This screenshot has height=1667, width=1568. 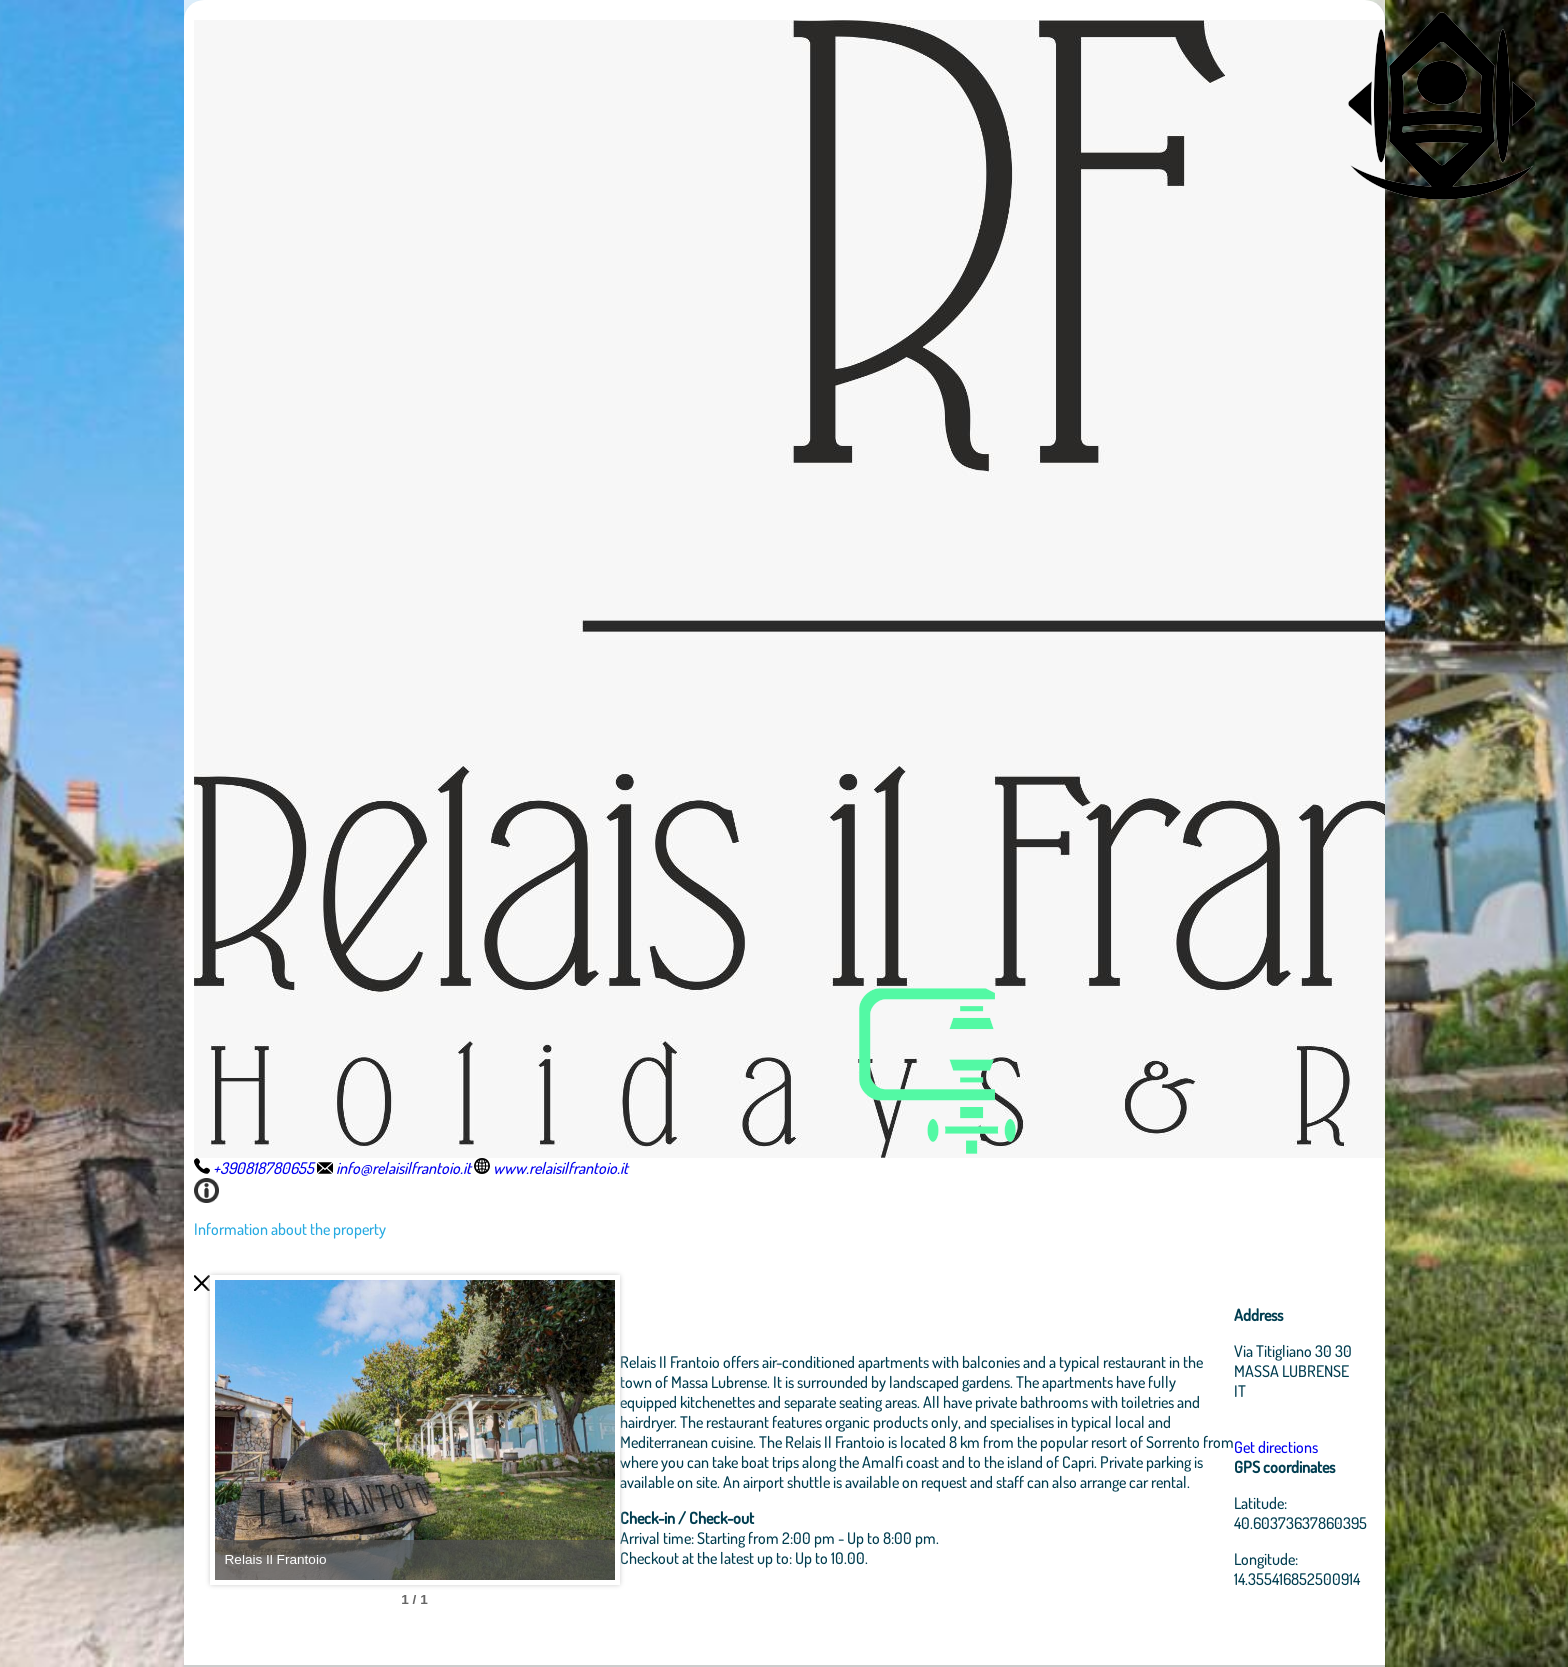 I want to click on clamp or secure an object in place, so click(x=933, y=1074).